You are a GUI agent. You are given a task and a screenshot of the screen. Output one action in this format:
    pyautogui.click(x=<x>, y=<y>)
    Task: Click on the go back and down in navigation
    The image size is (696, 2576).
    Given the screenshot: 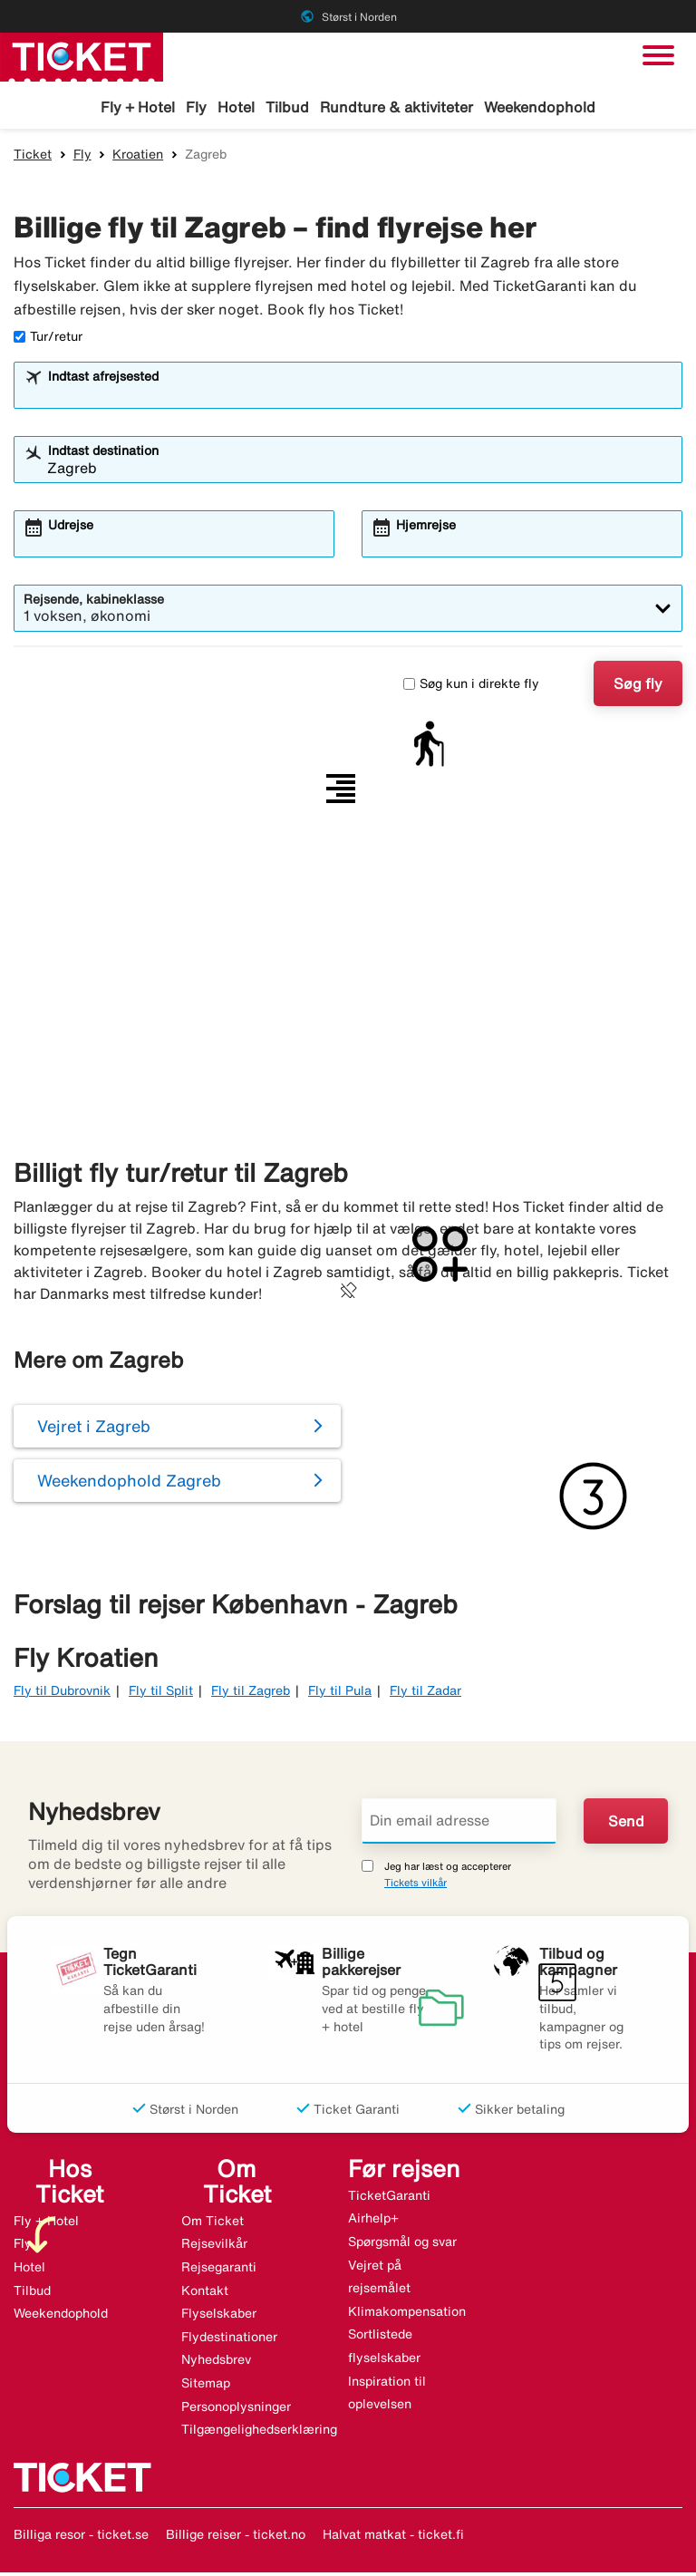 What is the action you would take?
    pyautogui.click(x=41, y=2234)
    